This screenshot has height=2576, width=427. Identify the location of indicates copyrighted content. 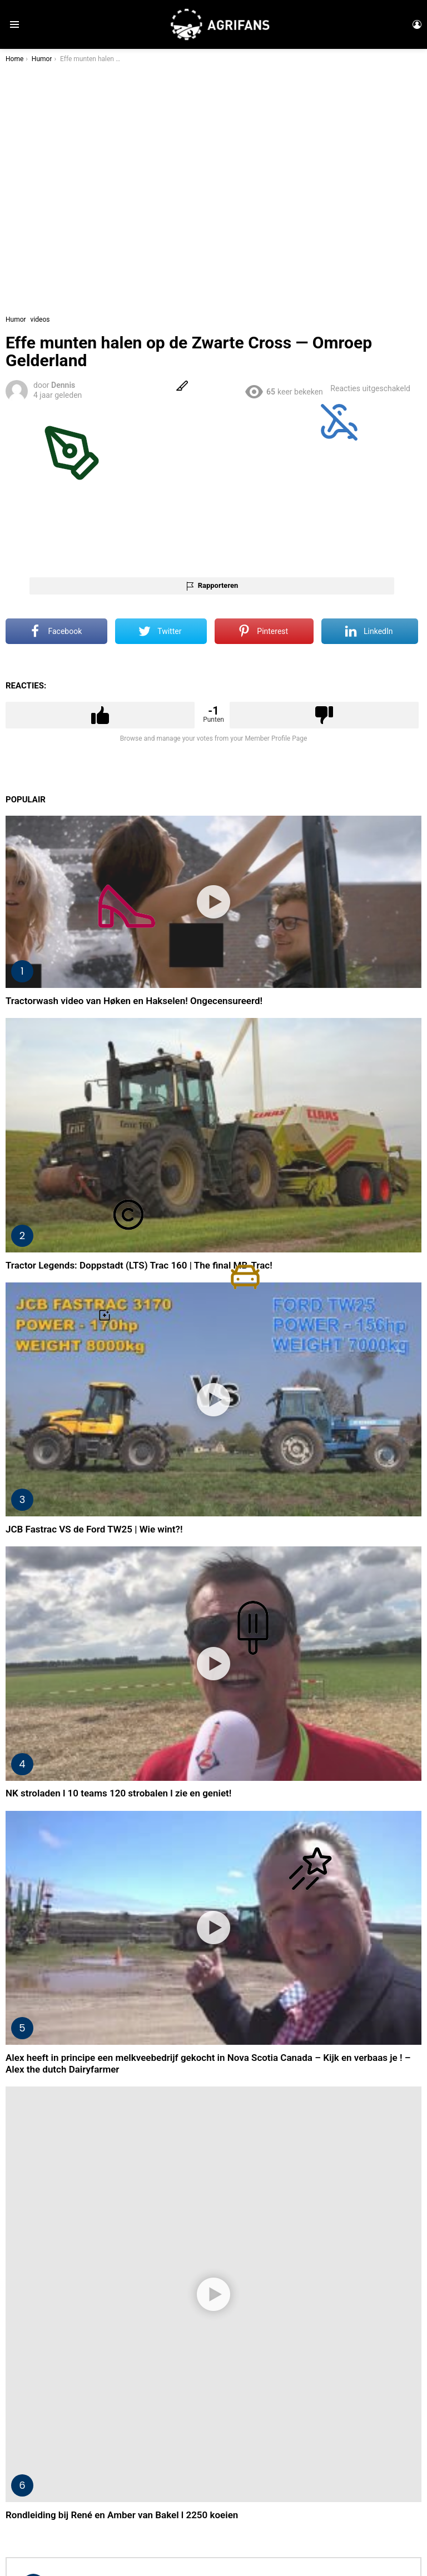
(128, 1215).